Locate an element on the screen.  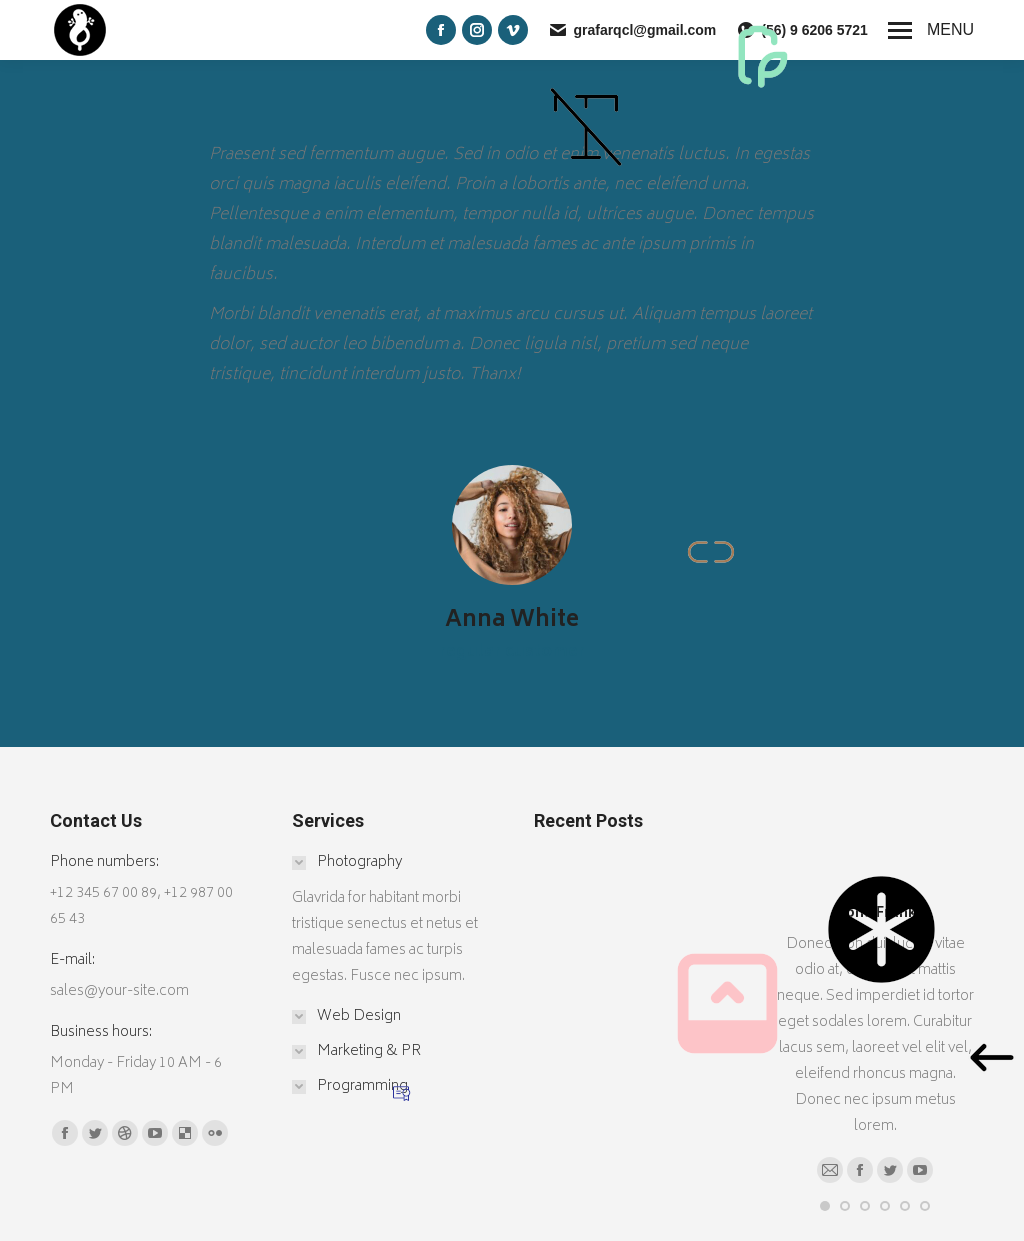
indicates a required field in a form is located at coordinates (881, 929).